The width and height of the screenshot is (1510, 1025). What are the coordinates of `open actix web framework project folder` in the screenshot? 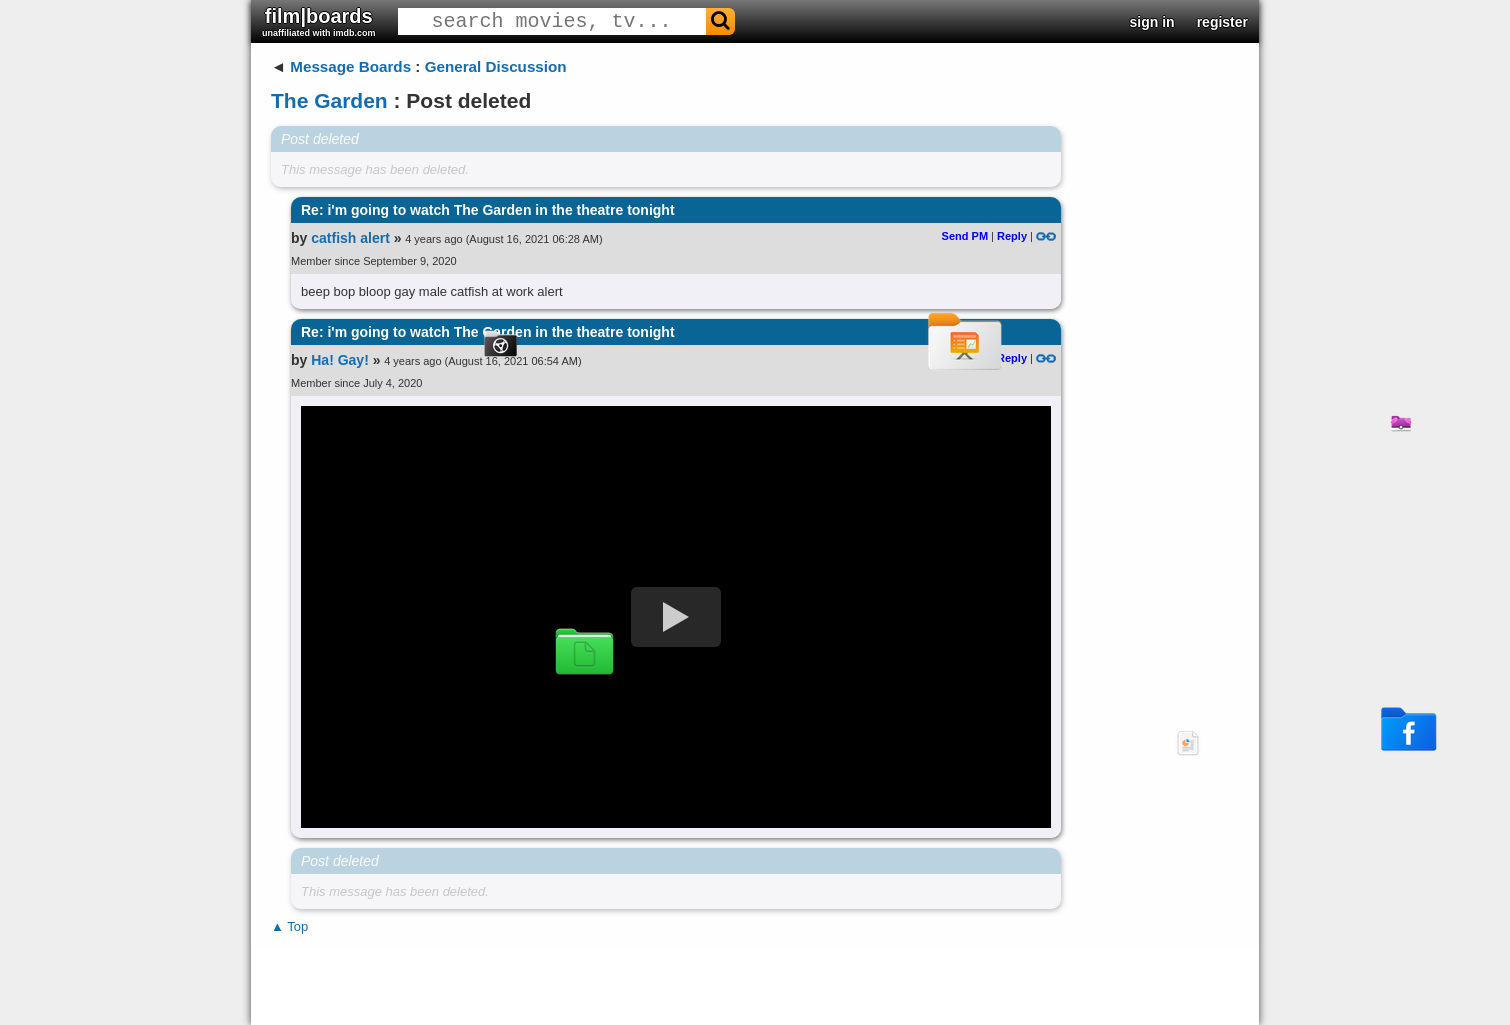 It's located at (500, 344).